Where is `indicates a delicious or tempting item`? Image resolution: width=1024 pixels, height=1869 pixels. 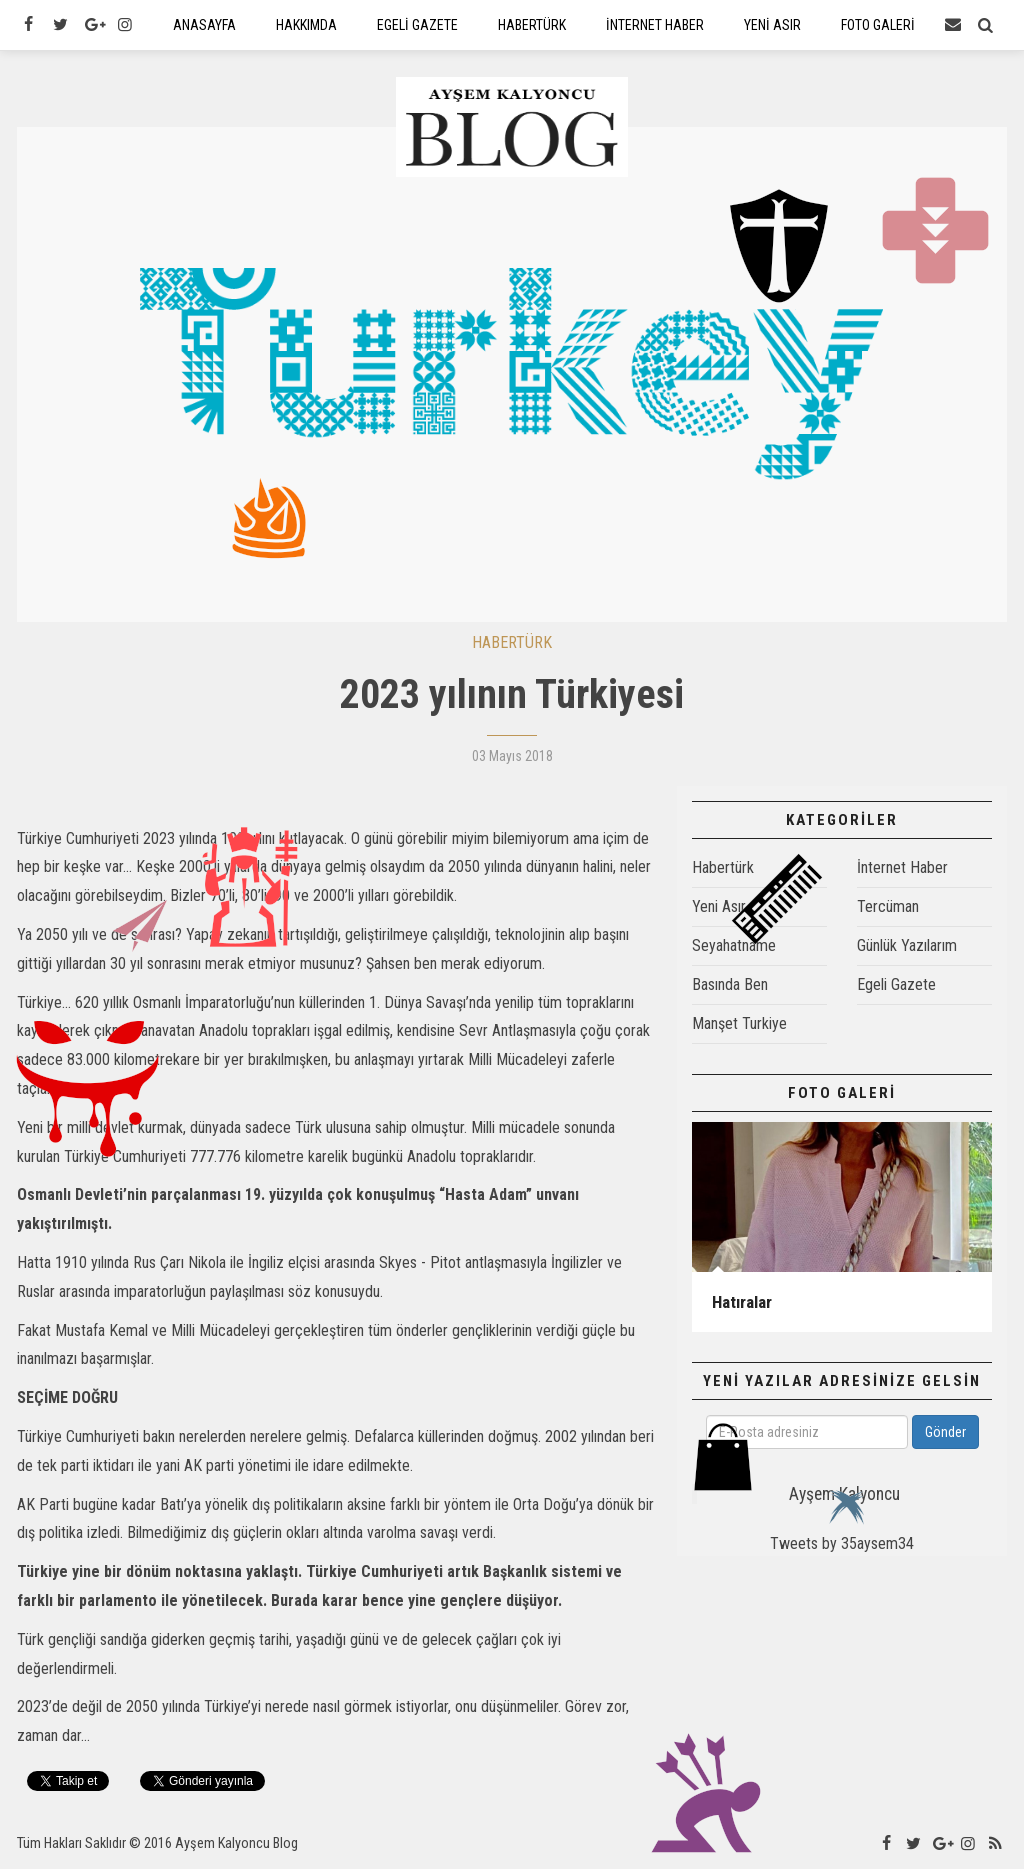 indicates a delicious or tempting item is located at coordinates (88, 1087).